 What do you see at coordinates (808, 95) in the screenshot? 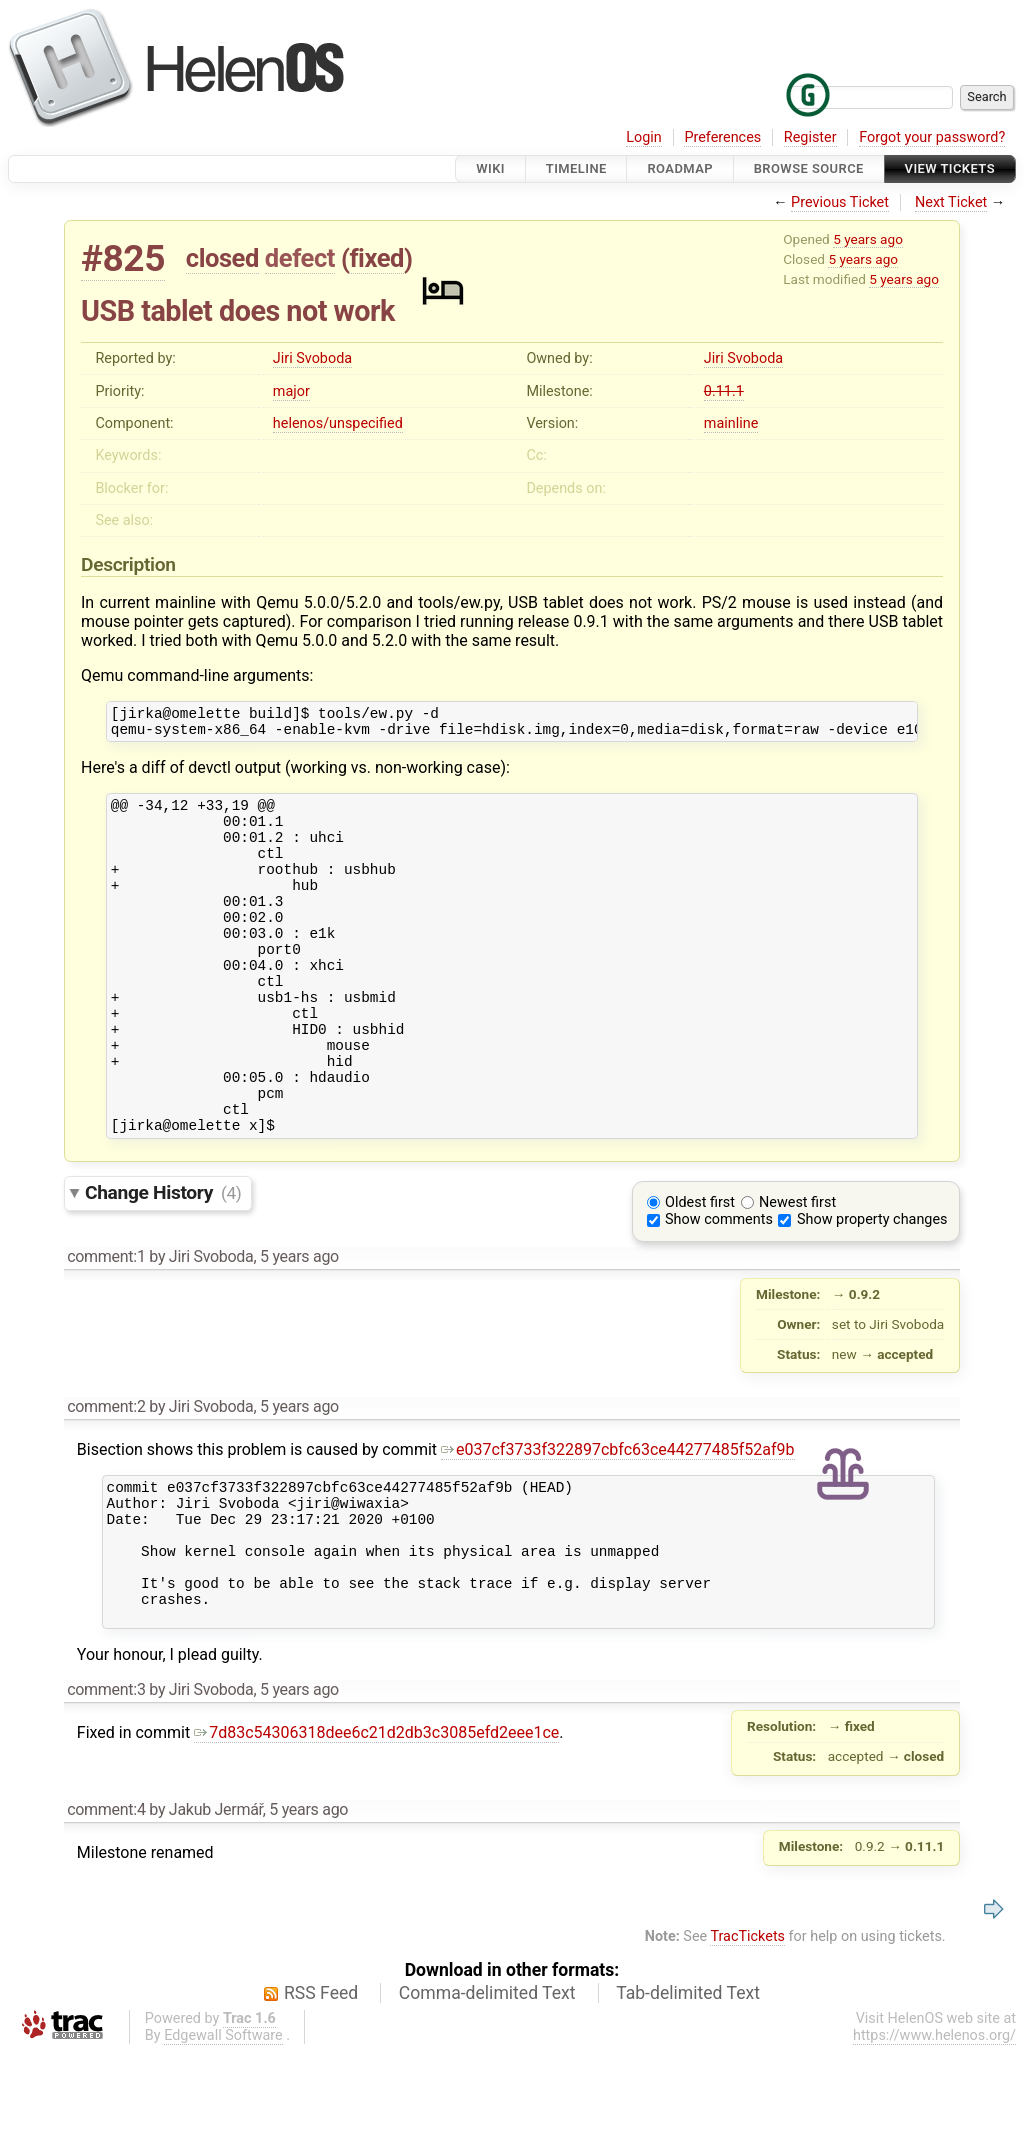
I see `google account or google-related feature` at bounding box center [808, 95].